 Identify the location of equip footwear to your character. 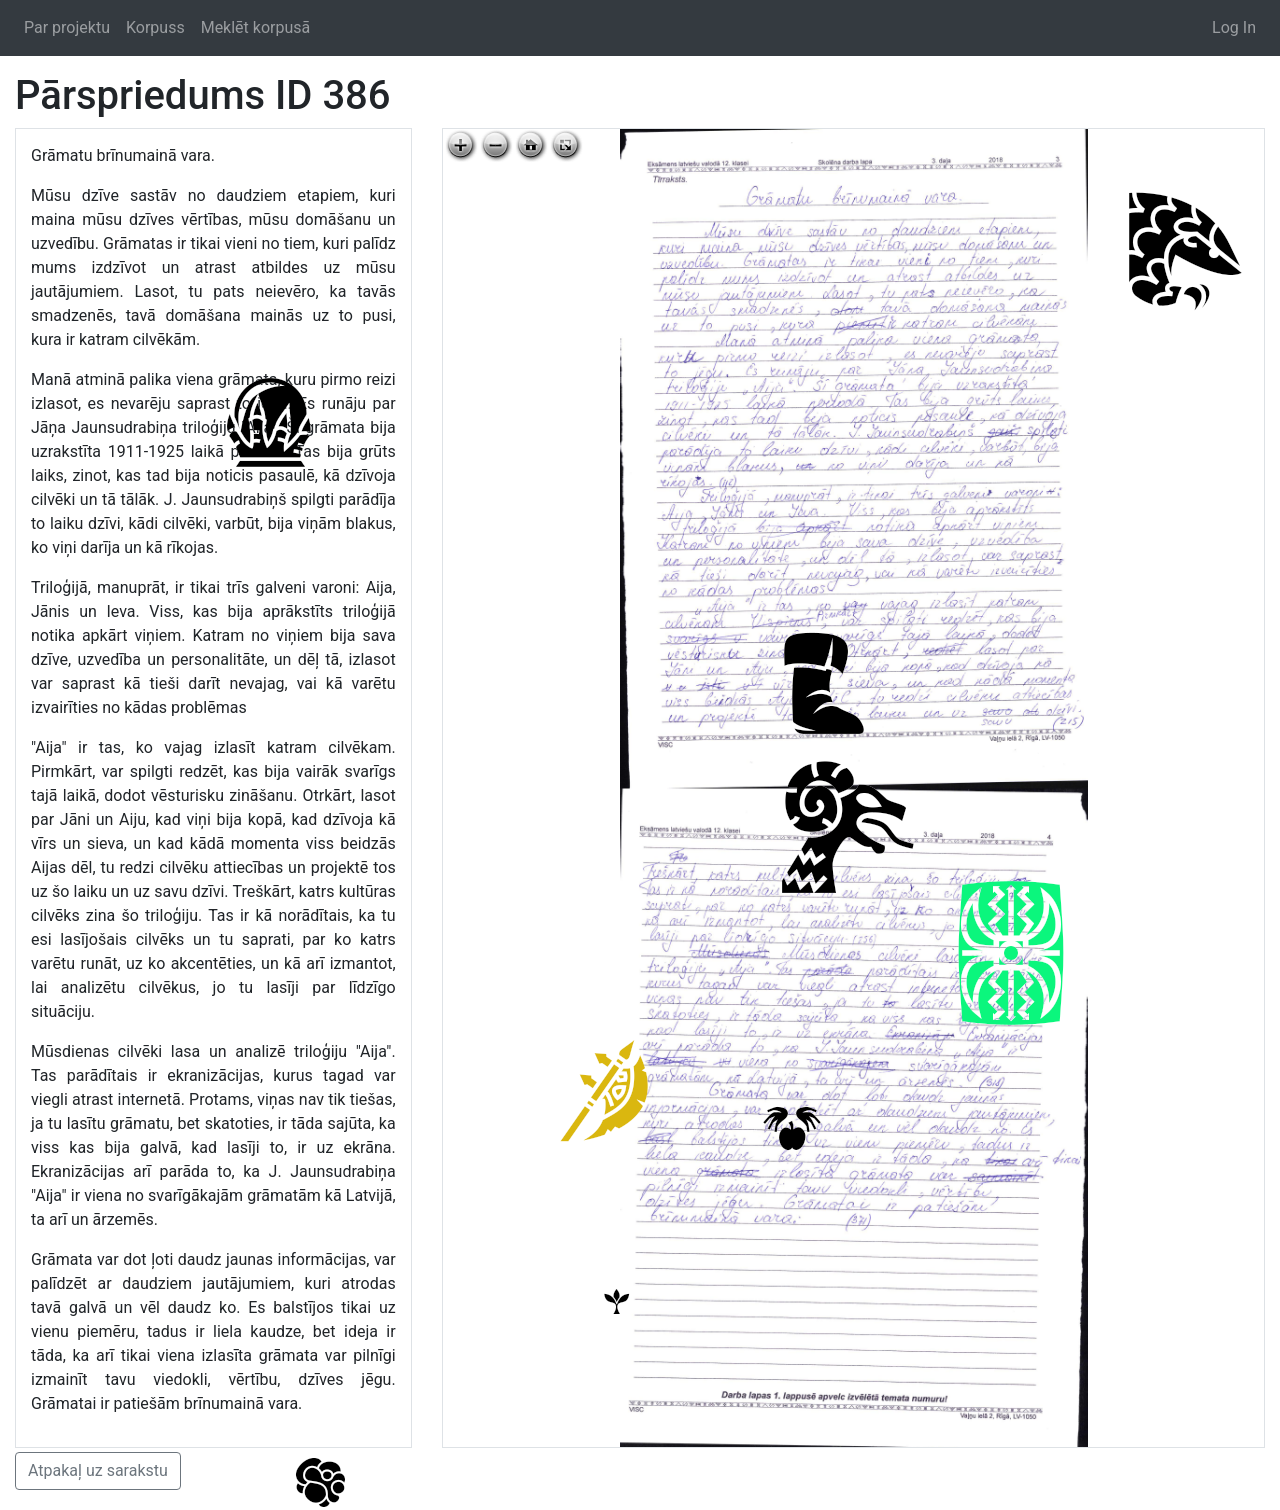
(817, 683).